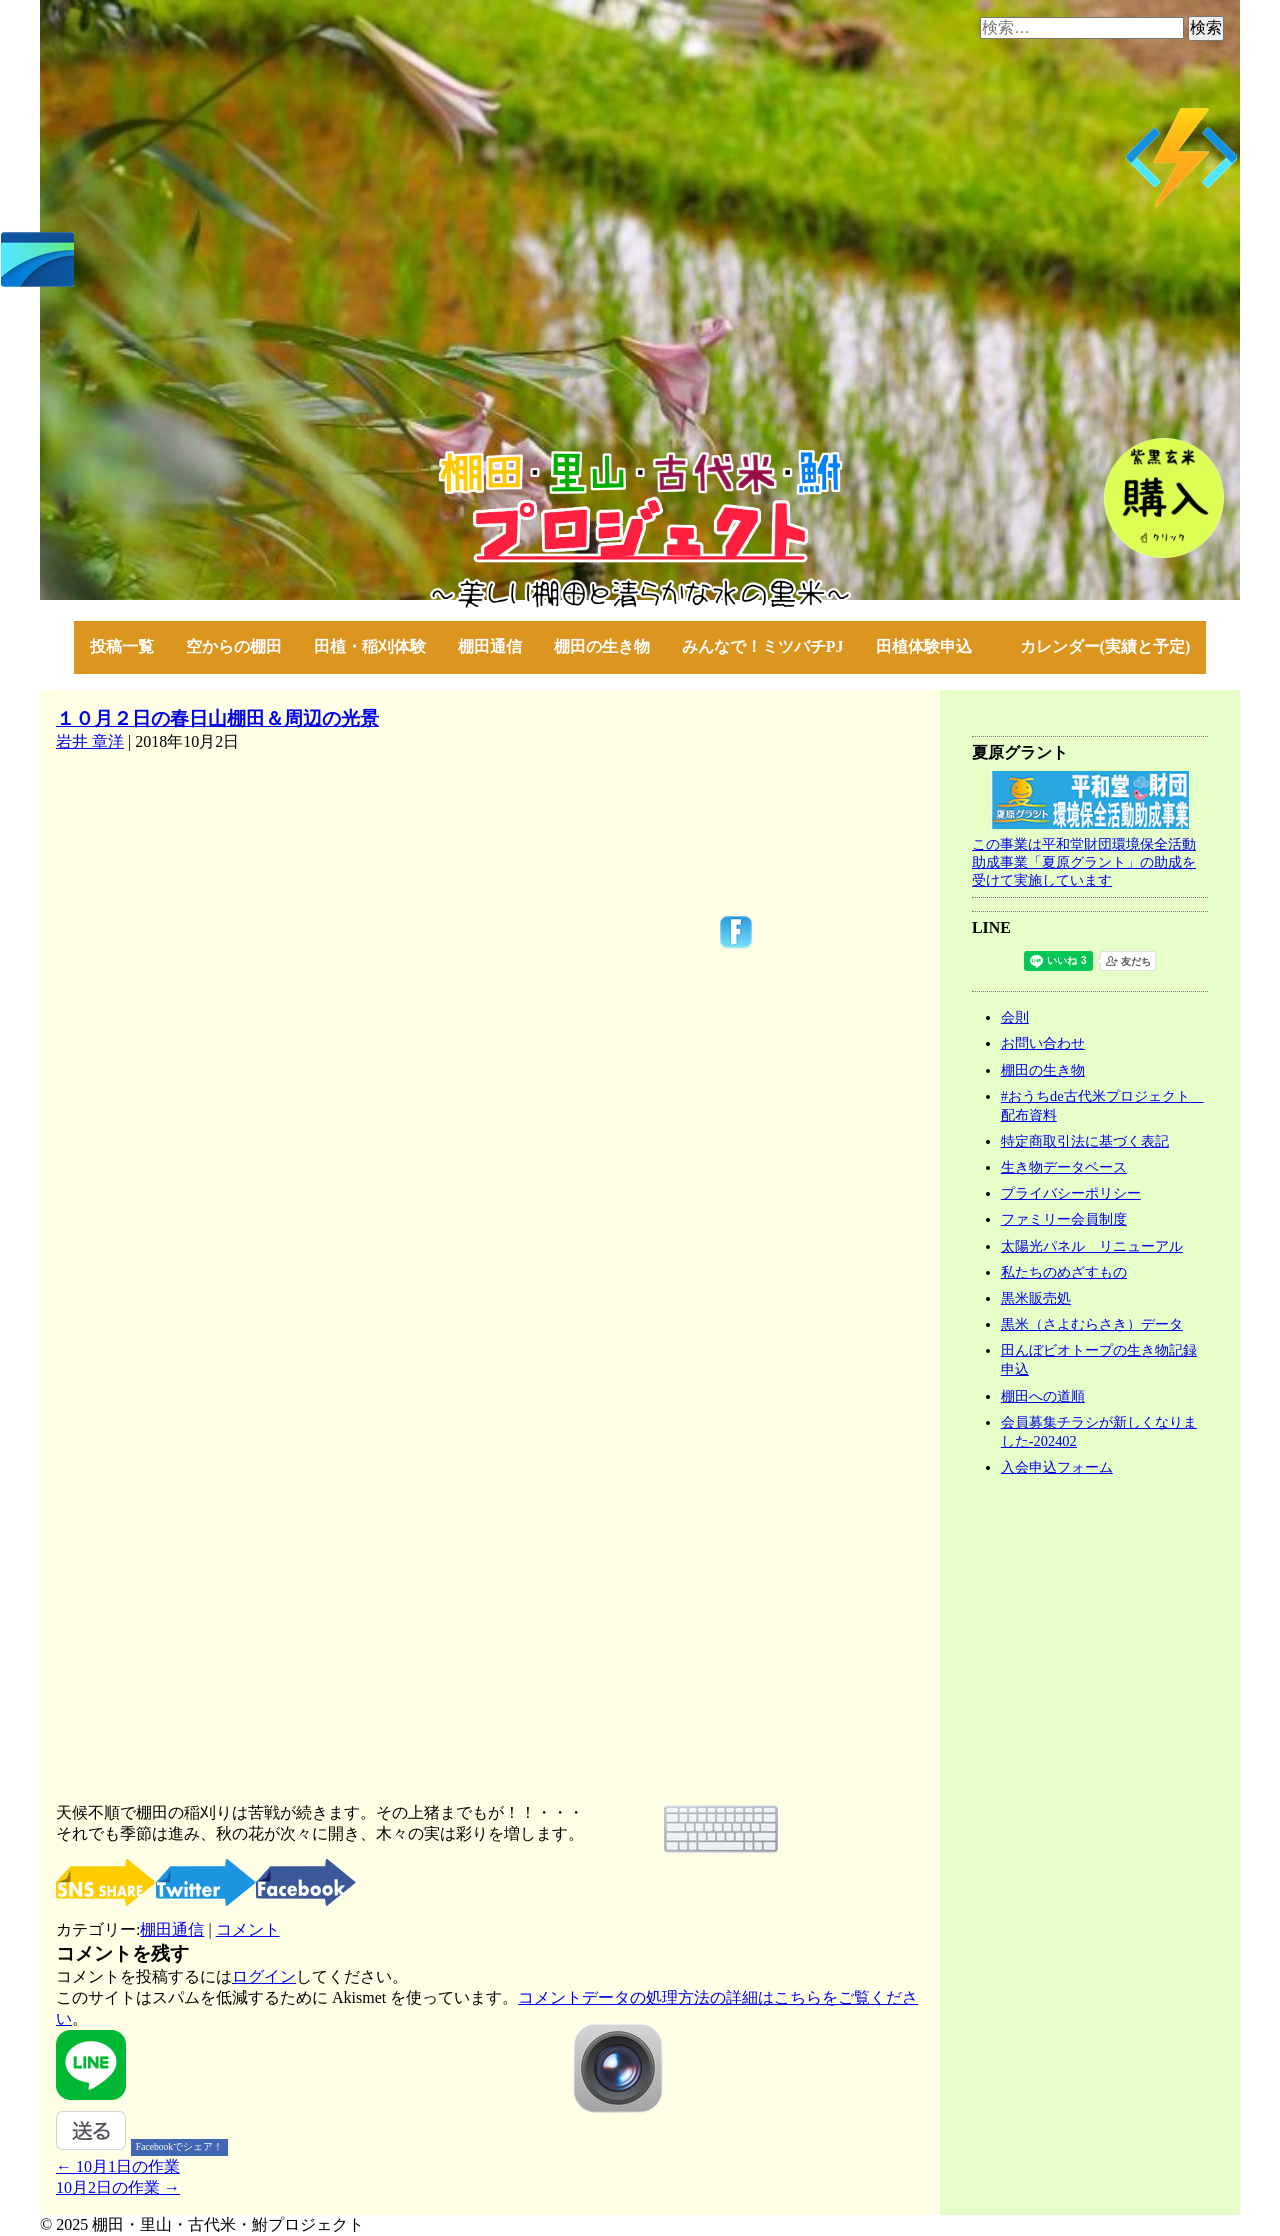 The width and height of the screenshot is (1280, 2236). What do you see at coordinates (736, 932) in the screenshot?
I see `launch Fortnite game` at bounding box center [736, 932].